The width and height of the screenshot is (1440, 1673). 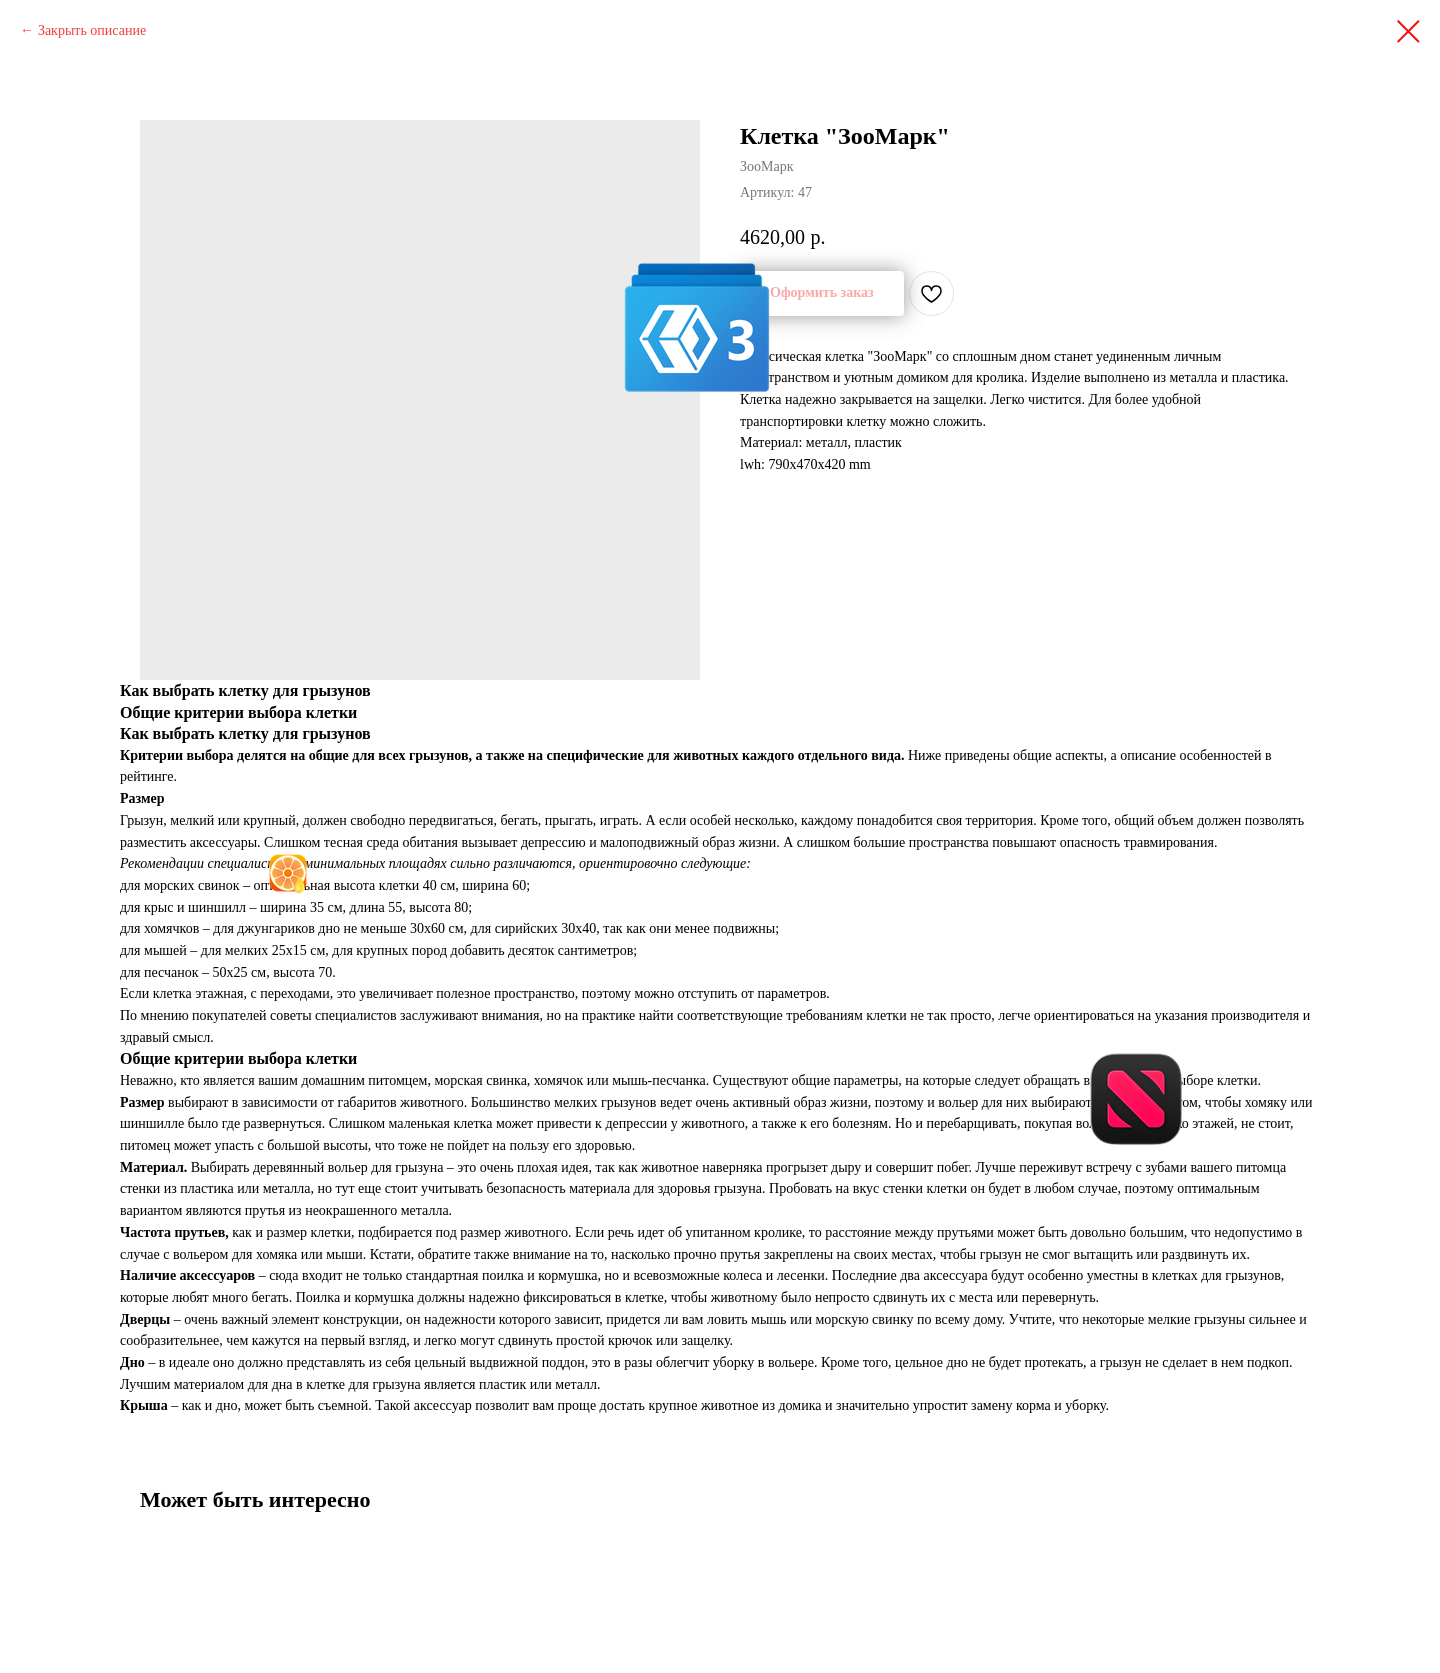 What do you see at coordinates (288, 873) in the screenshot?
I see `open sound juicer cd ripper app` at bounding box center [288, 873].